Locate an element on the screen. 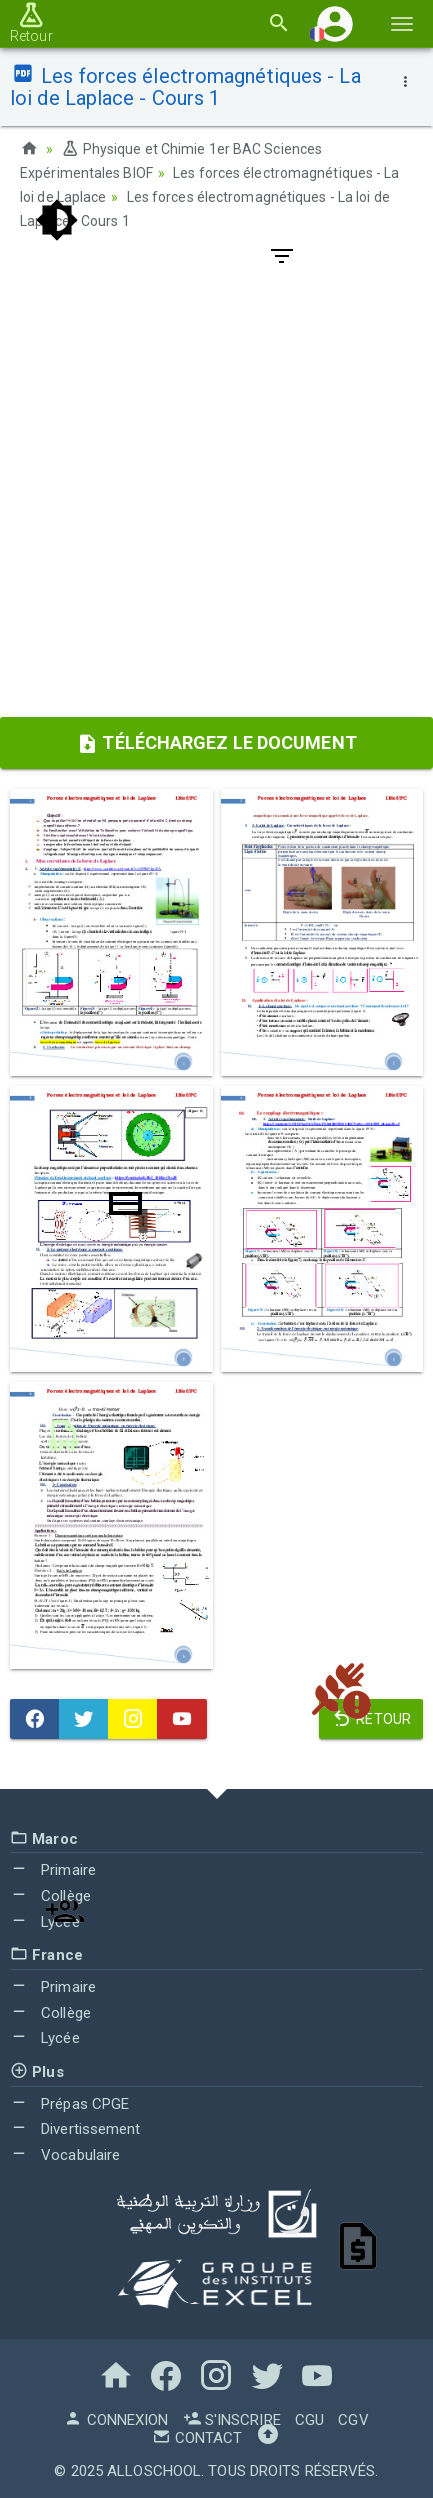 This screenshot has width=433, height=2498. switch to stream or list view is located at coordinates (124, 1203).